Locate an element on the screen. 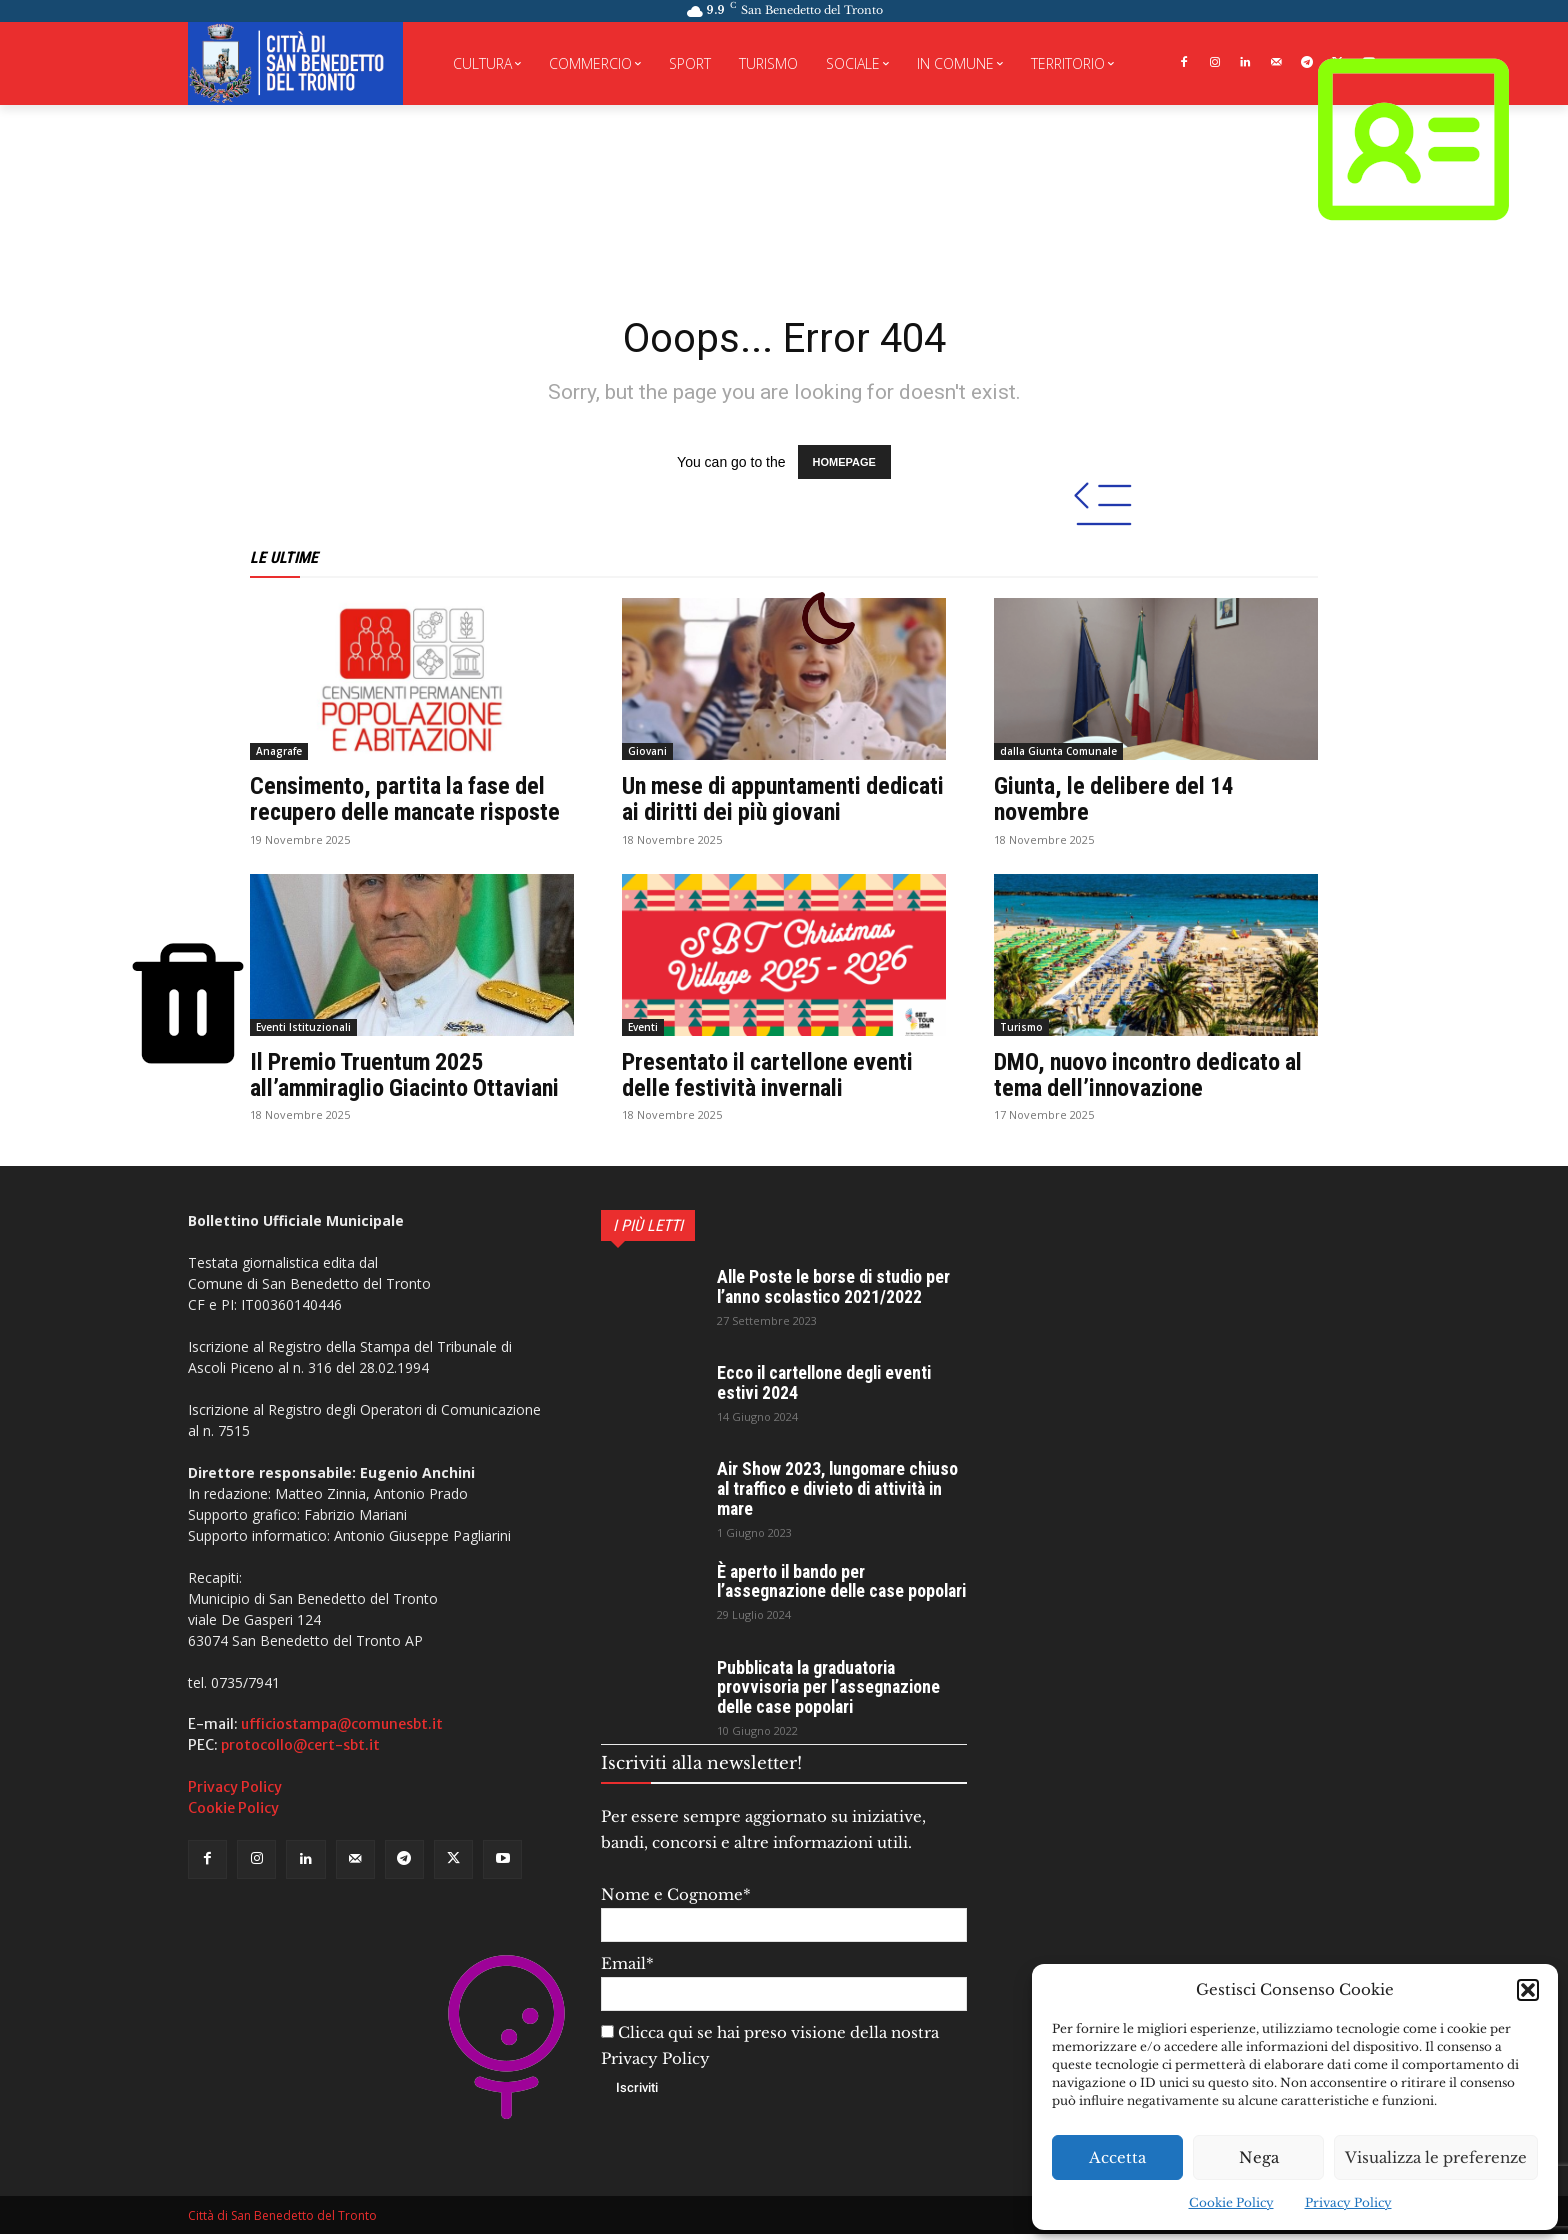 The image size is (1568, 2240). access golf-related features or content is located at coordinates (506, 2034).